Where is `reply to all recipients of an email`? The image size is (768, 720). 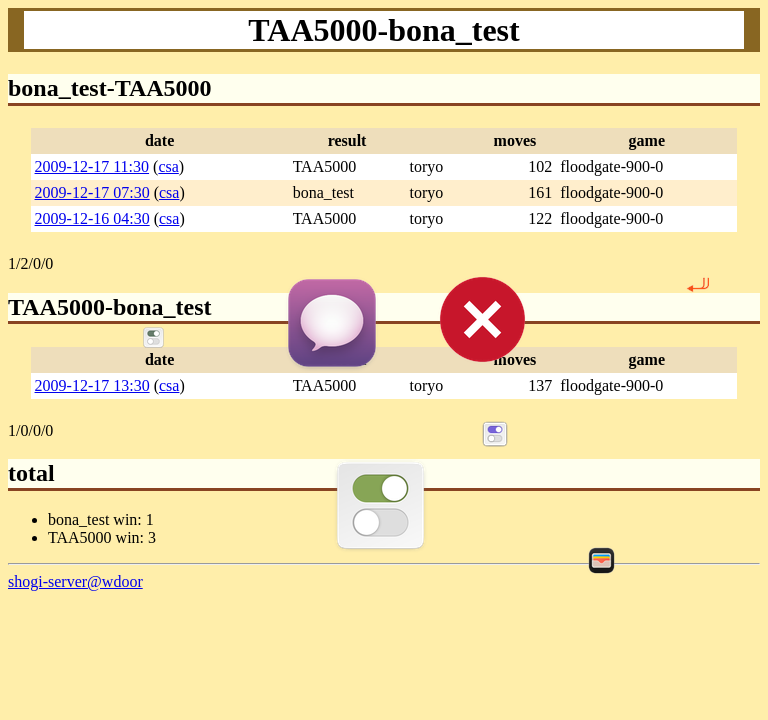
reply to all recipients of an email is located at coordinates (697, 283).